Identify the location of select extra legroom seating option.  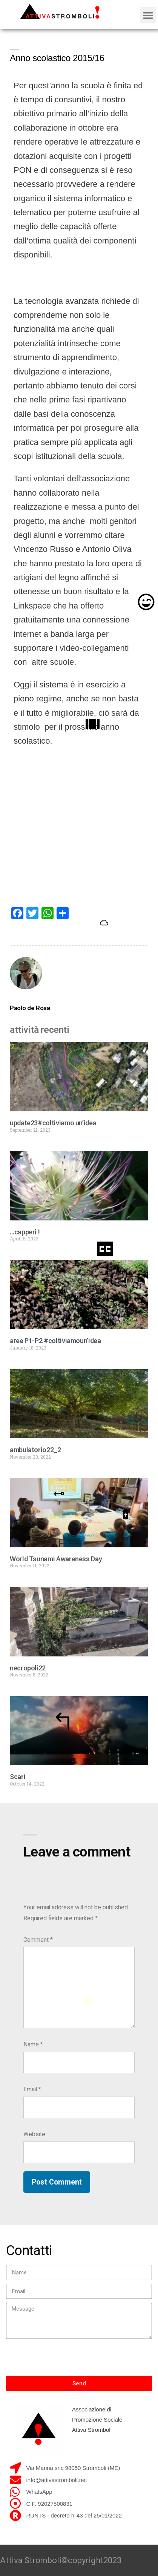
(97, 1302).